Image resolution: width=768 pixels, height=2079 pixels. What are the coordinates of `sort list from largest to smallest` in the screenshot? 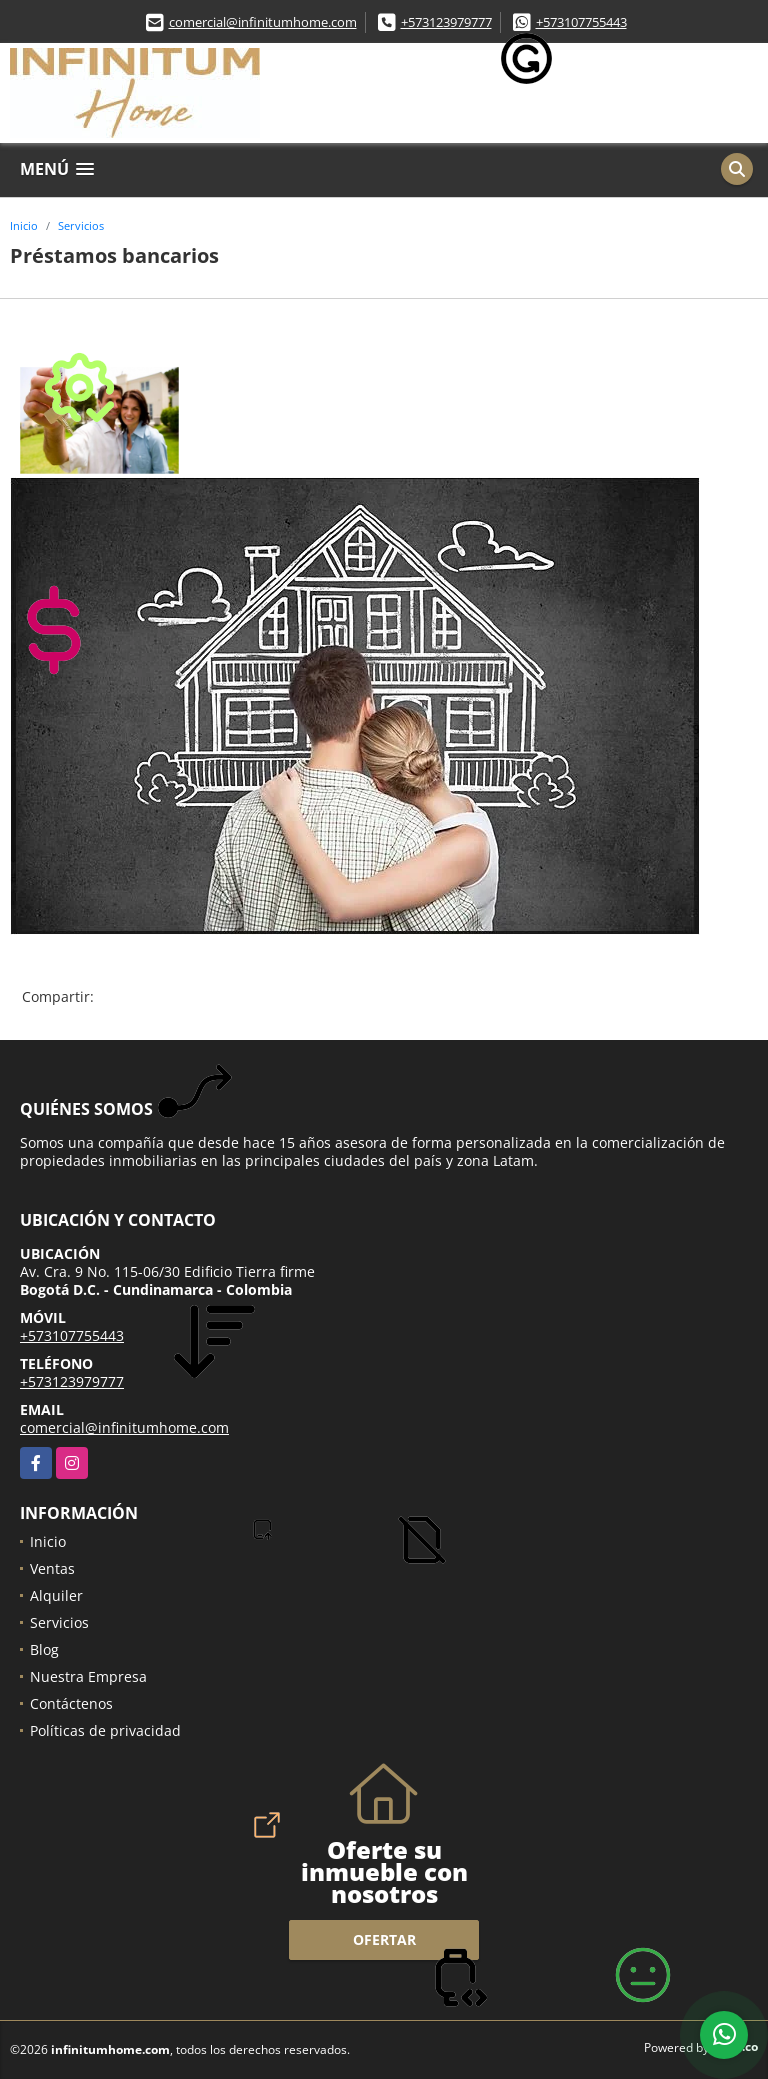 It's located at (214, 1341).